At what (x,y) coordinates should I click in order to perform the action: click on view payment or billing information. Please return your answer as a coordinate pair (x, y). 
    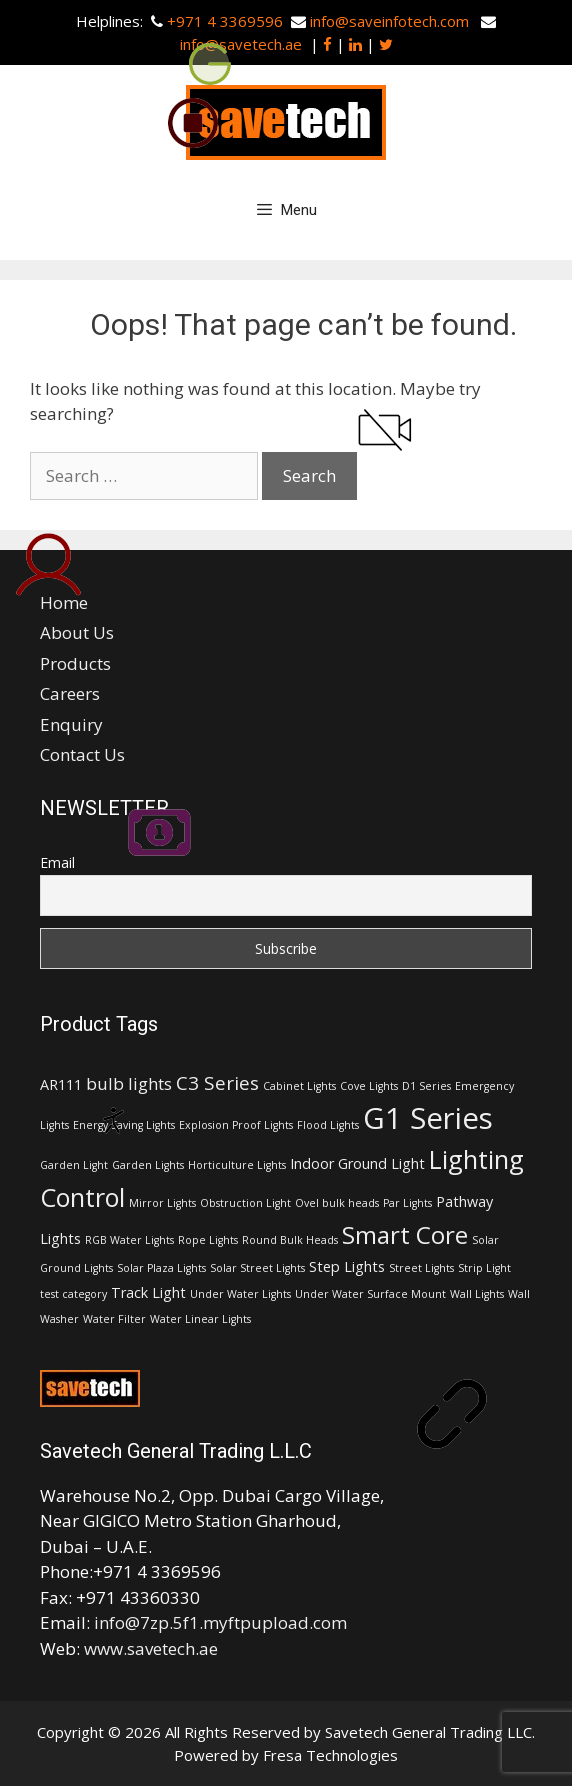
    Looking at the image, I should click on (159, 832).